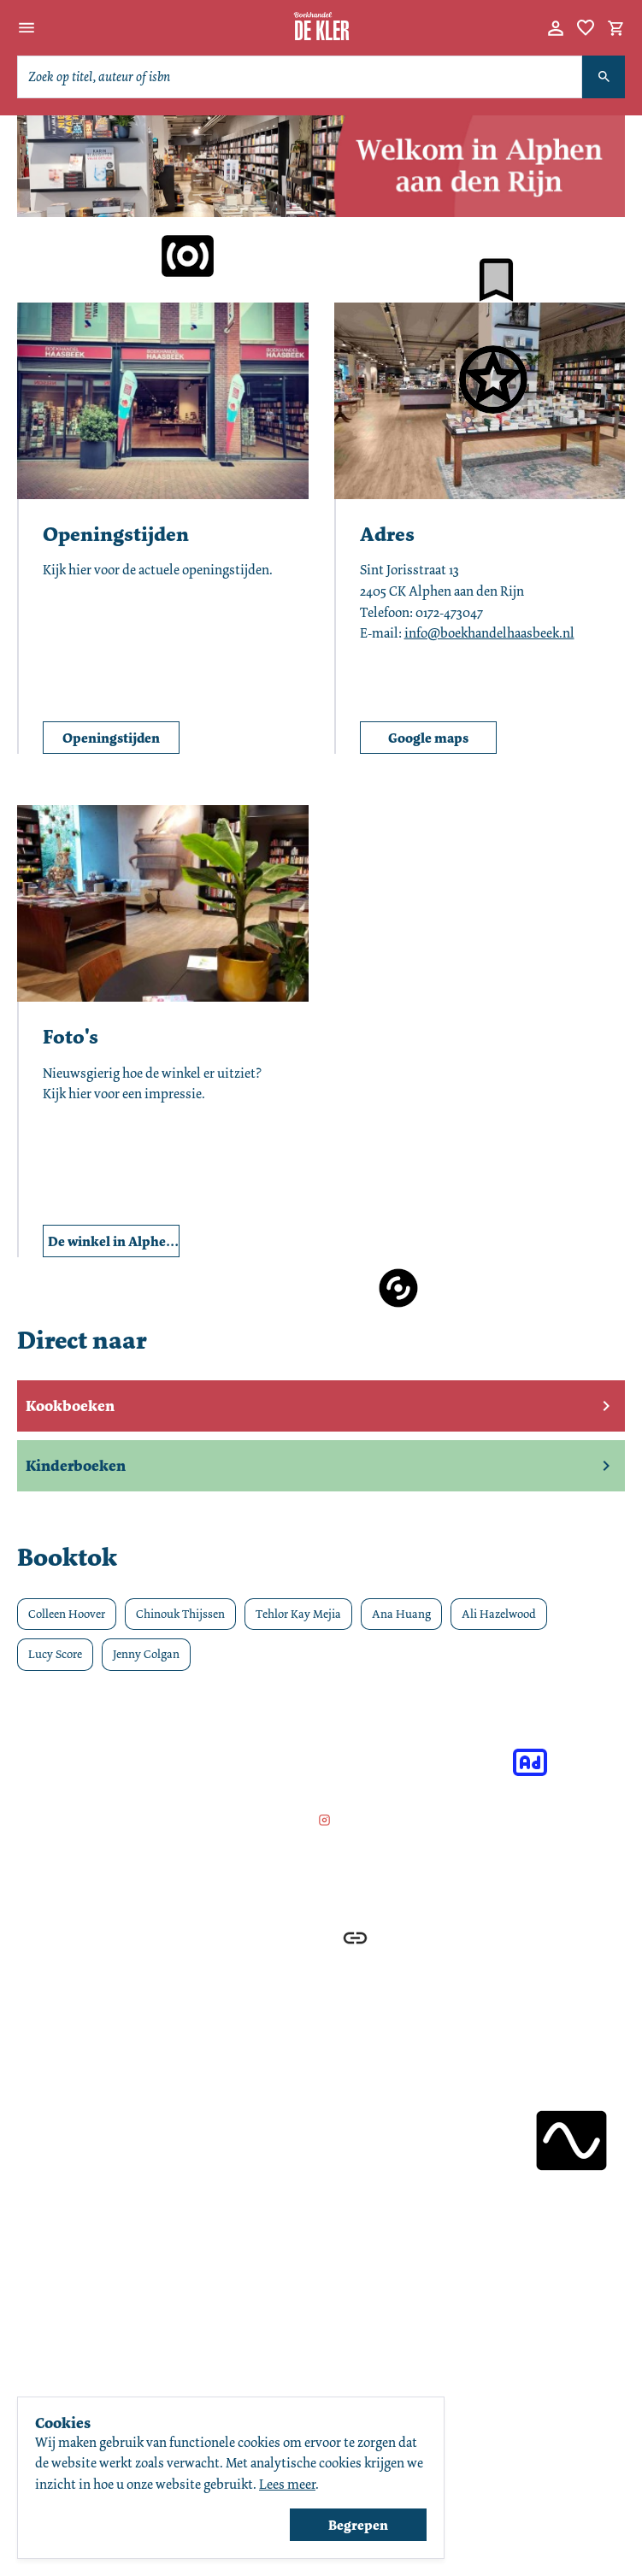 Image resolution: width=642 pixels, height=2576 pixels. I want to click on indicates sponsored or advertising content, so click(530, 1762).